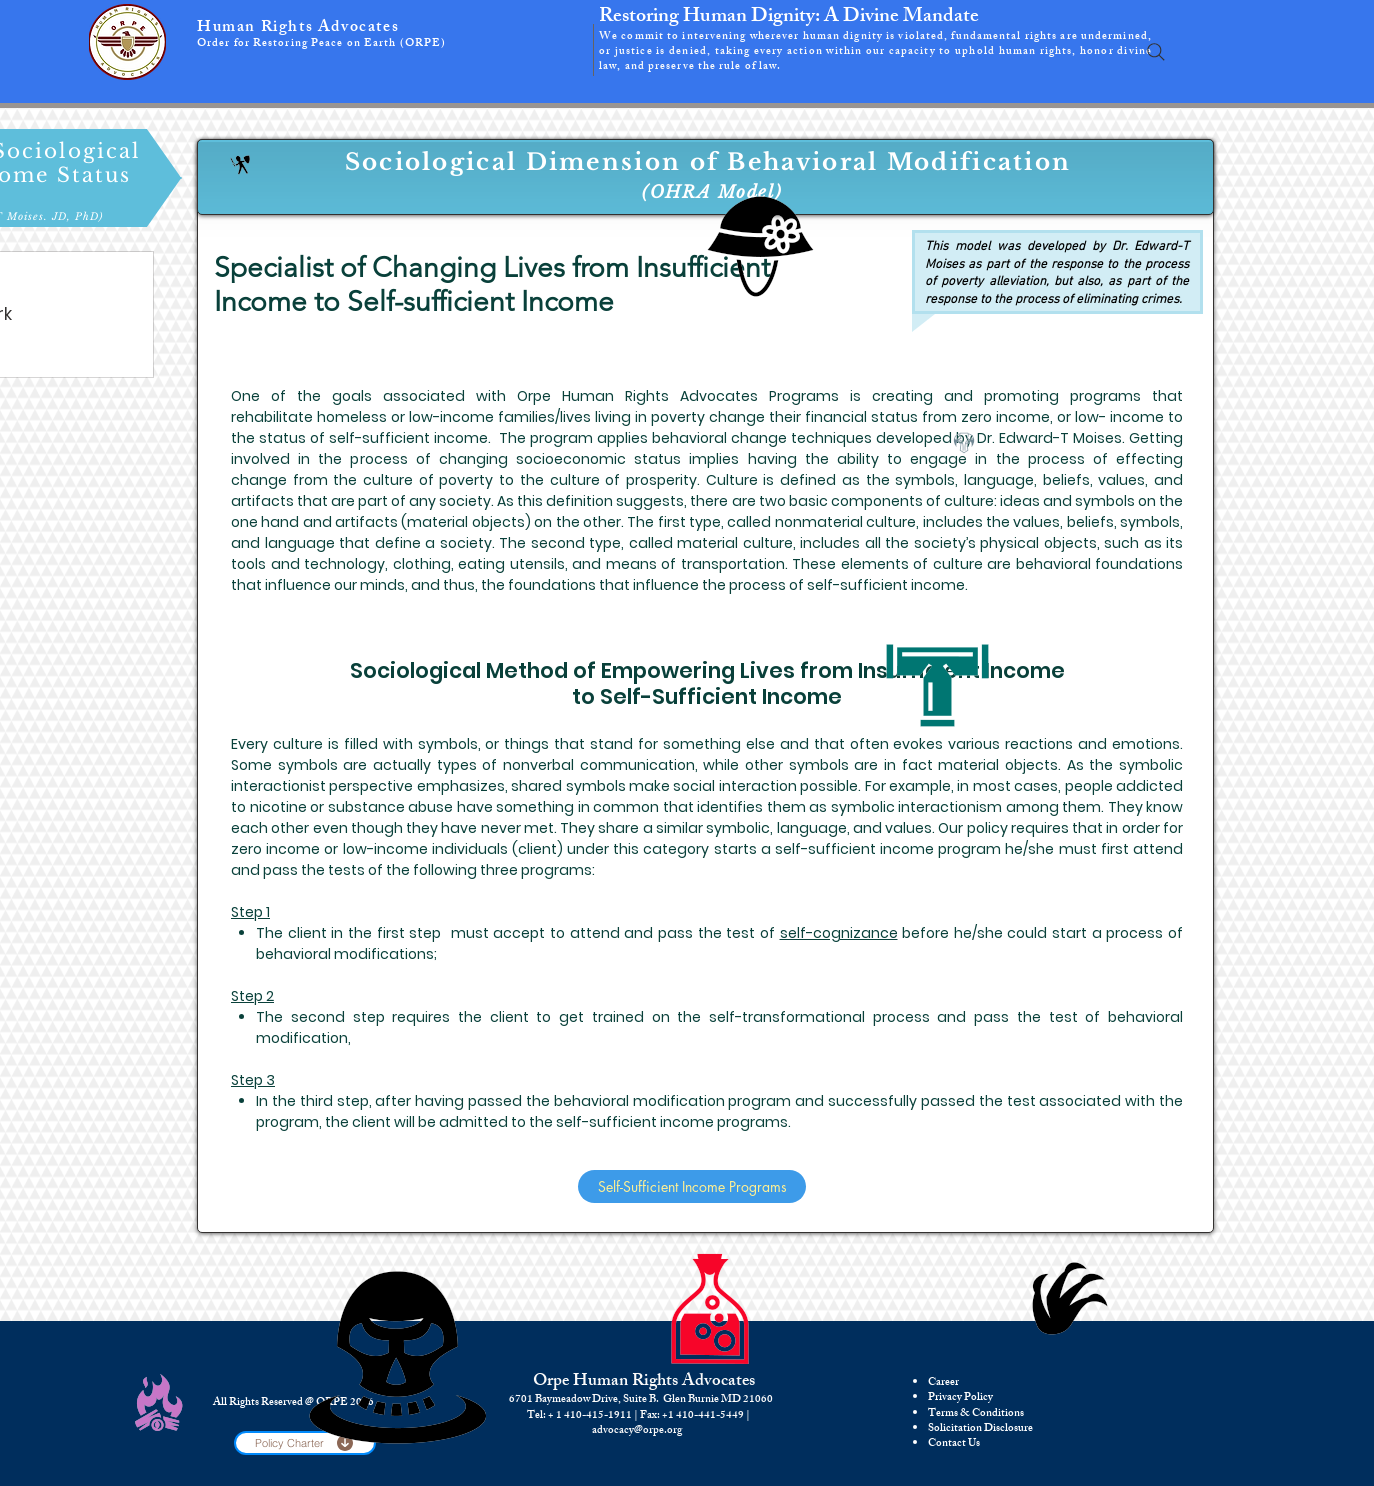 The height and width of the screenshot is (1486, 1374). Describe the element at coordinates (398, 1359) in the screenshot. I see `indicates a hazardous or deadly area on the game map` at that location.